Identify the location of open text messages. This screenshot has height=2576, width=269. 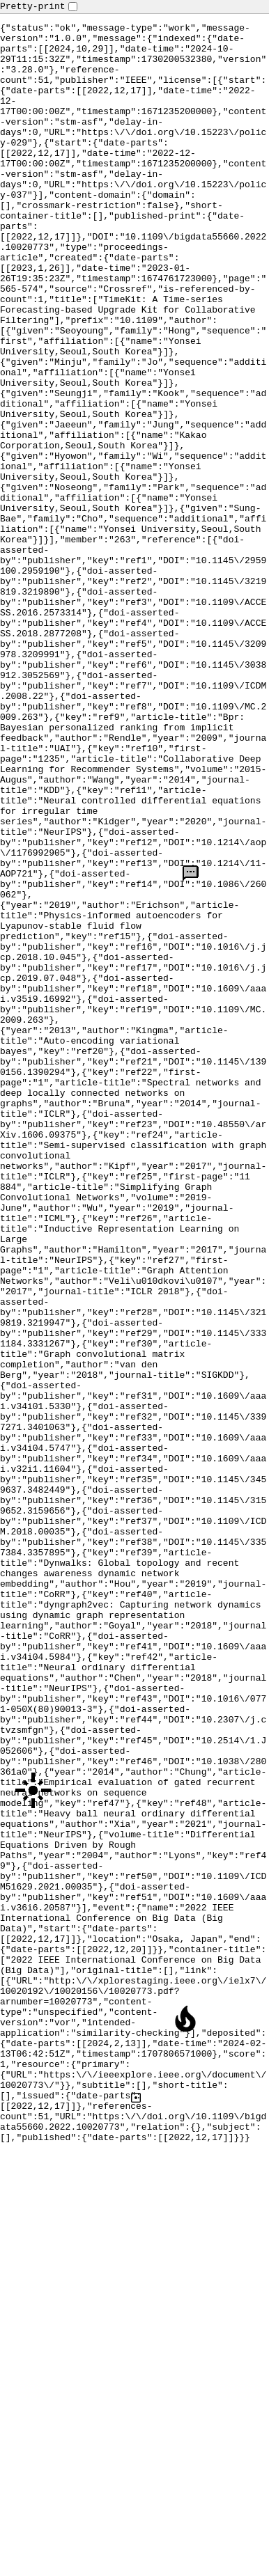
(190, 873).